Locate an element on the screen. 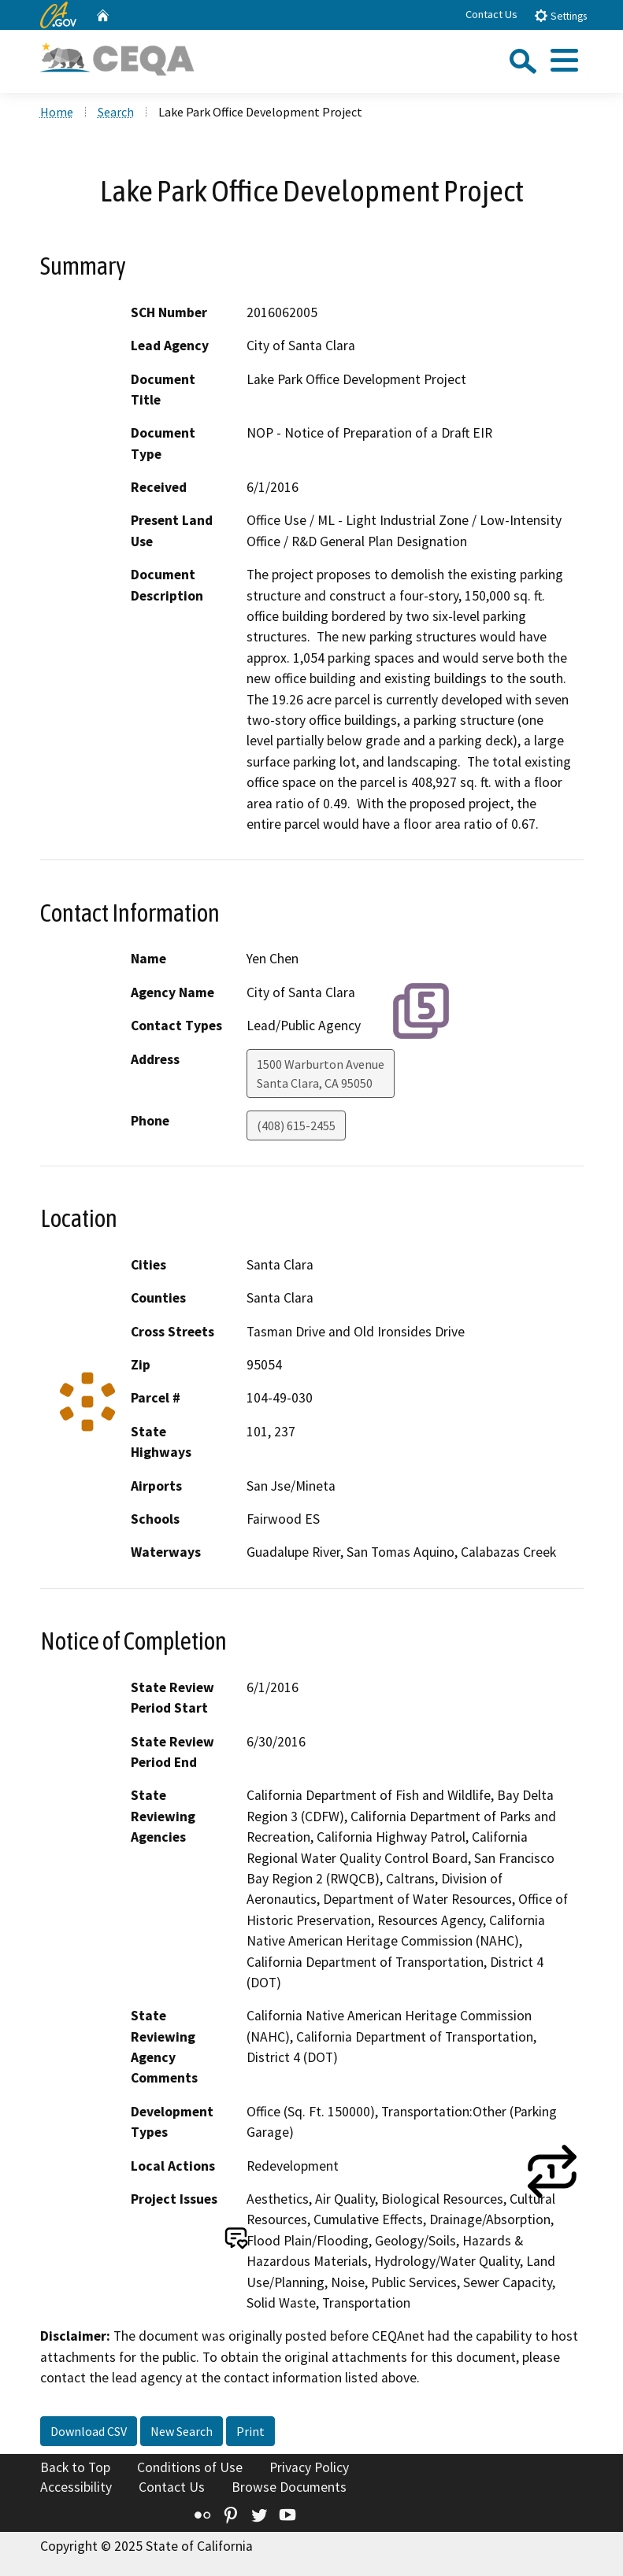 This screenshot has width=623, height=2576. view liked or favorited messages is located at coordinates (235, 2237).